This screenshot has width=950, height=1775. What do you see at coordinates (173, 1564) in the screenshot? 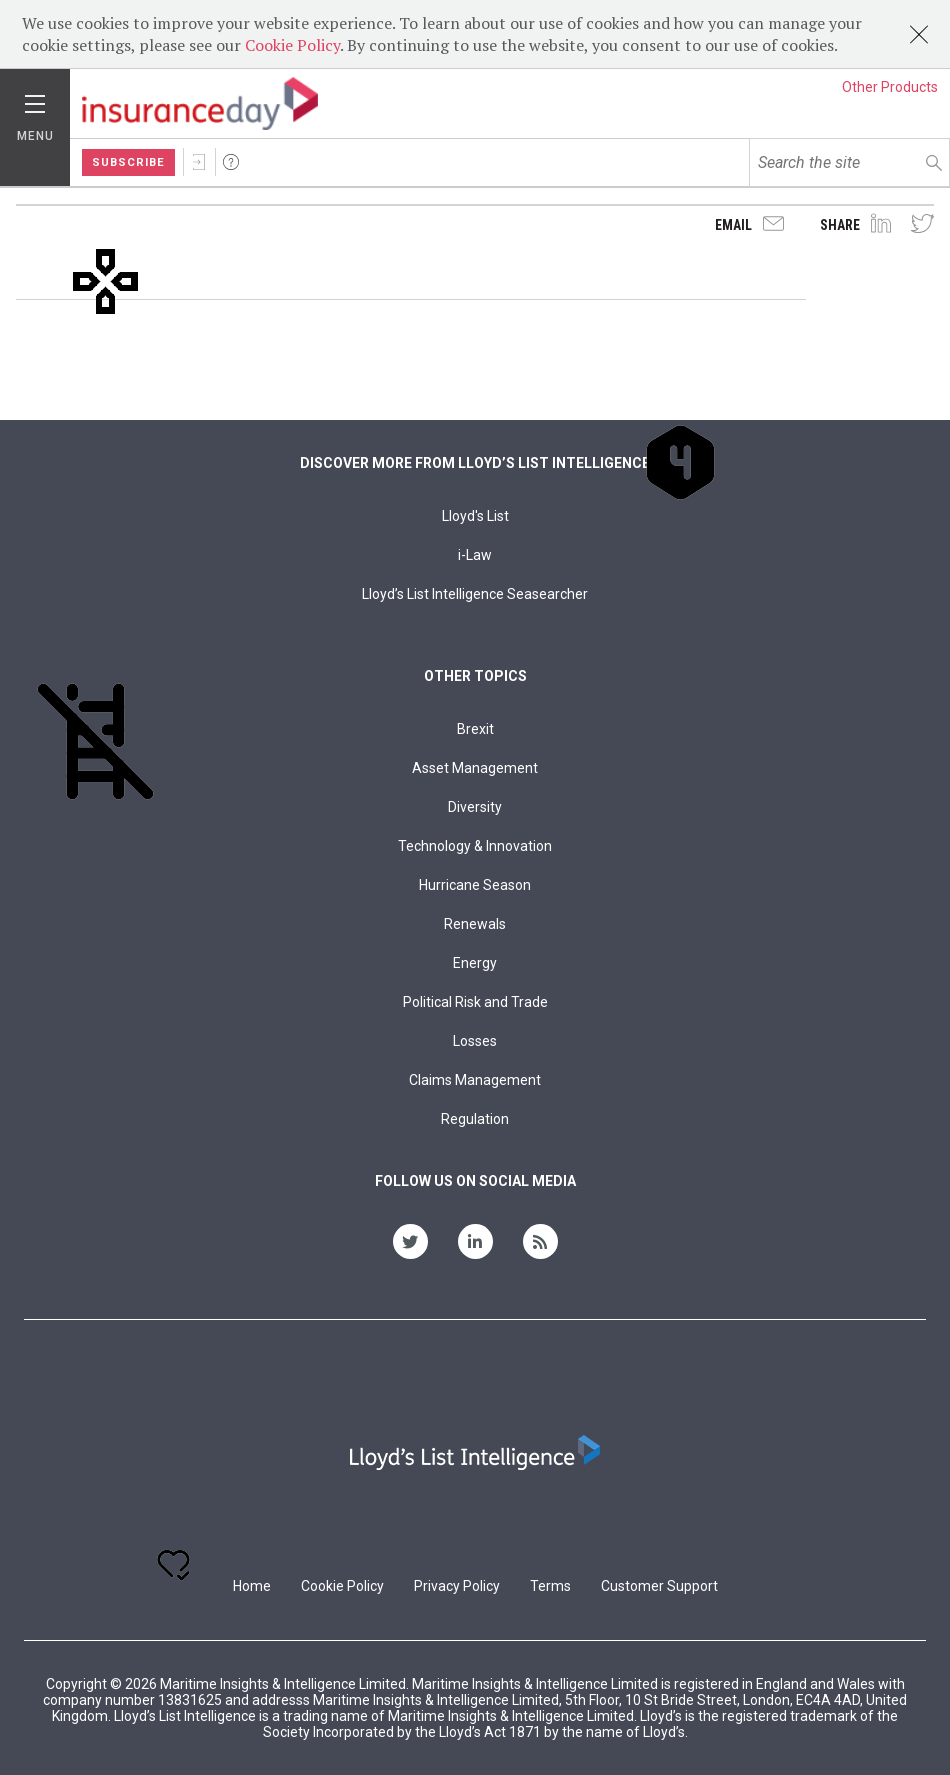
I see `item added to favorites successfully` at bounding box center [173, 1564].